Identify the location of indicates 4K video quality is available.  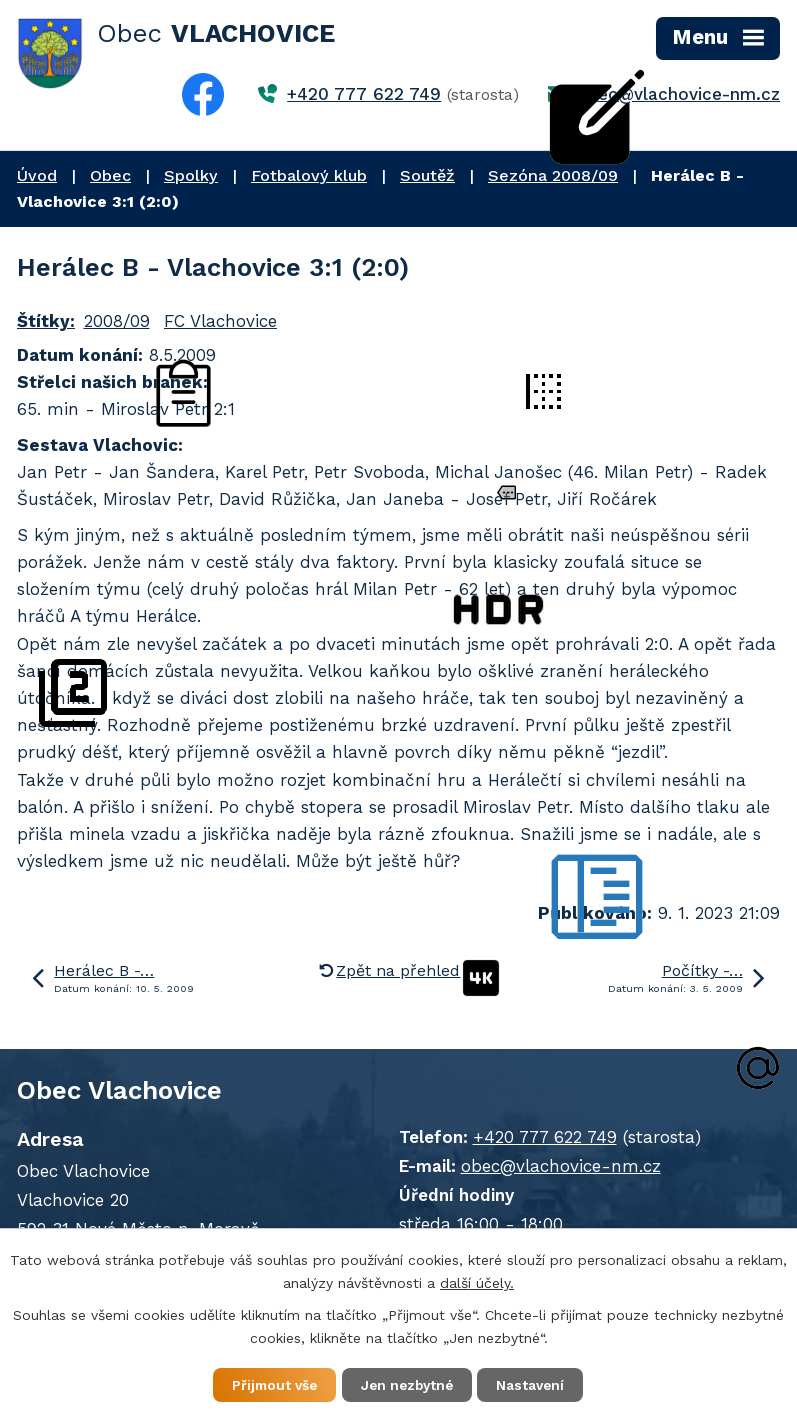
(481, 978).